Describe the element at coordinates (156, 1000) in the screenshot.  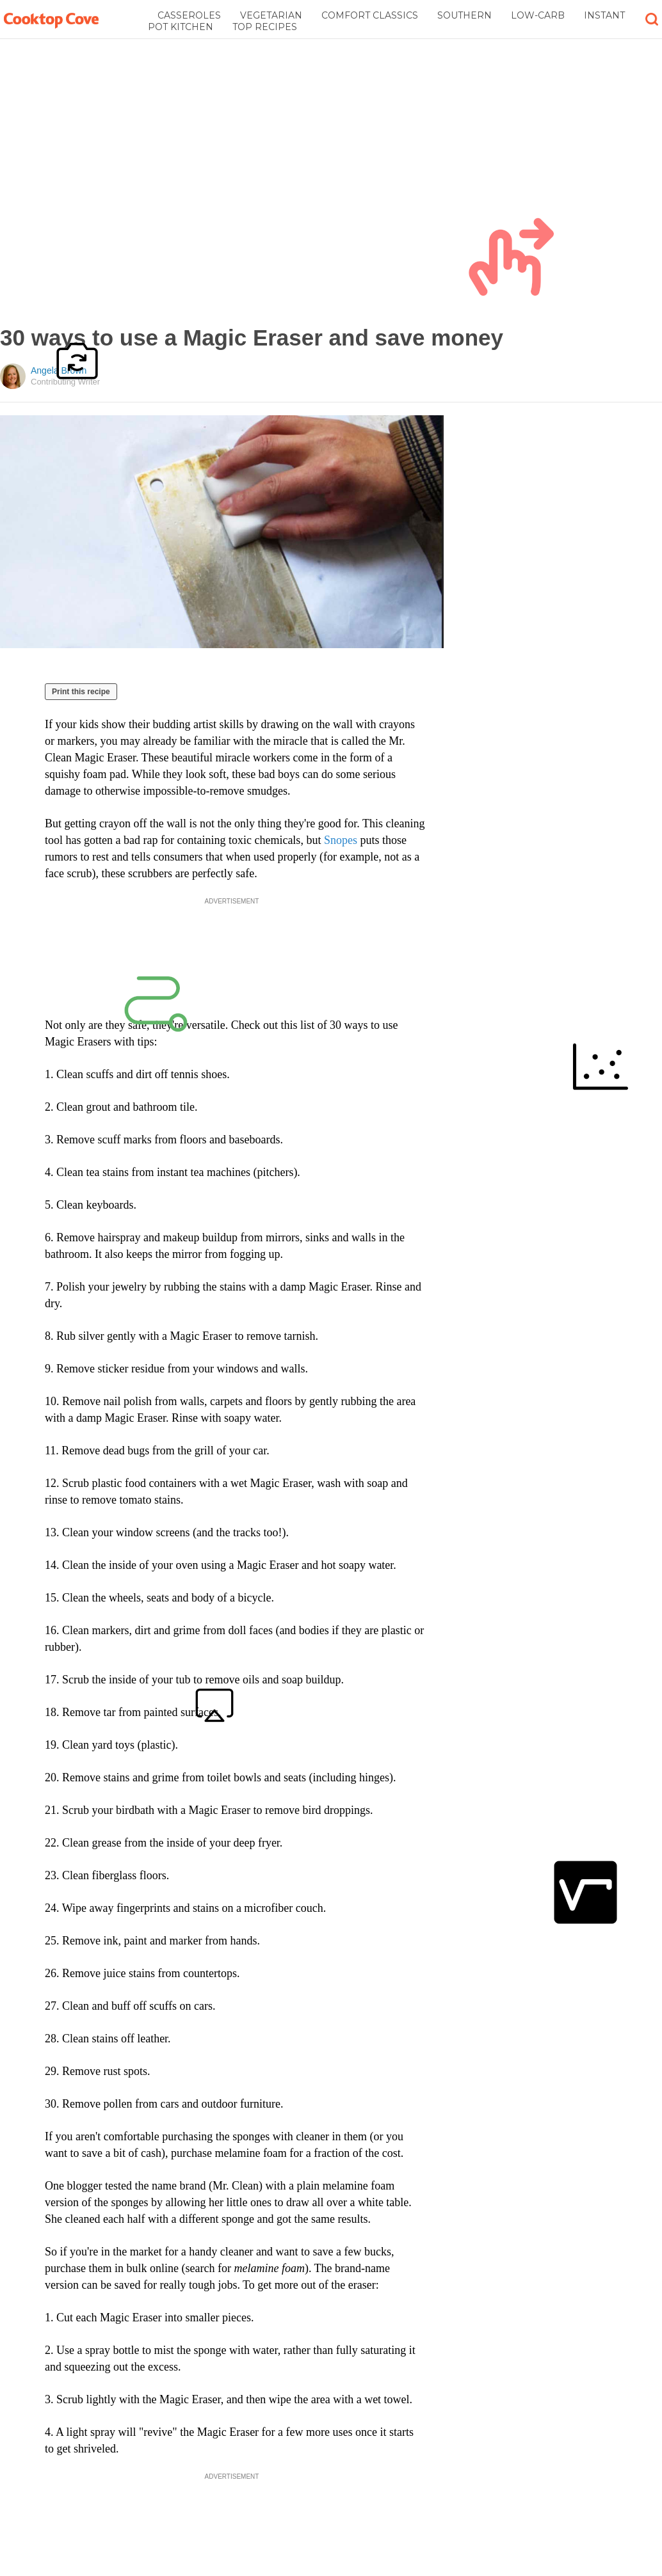
I see `view or edit a route path` at that location.